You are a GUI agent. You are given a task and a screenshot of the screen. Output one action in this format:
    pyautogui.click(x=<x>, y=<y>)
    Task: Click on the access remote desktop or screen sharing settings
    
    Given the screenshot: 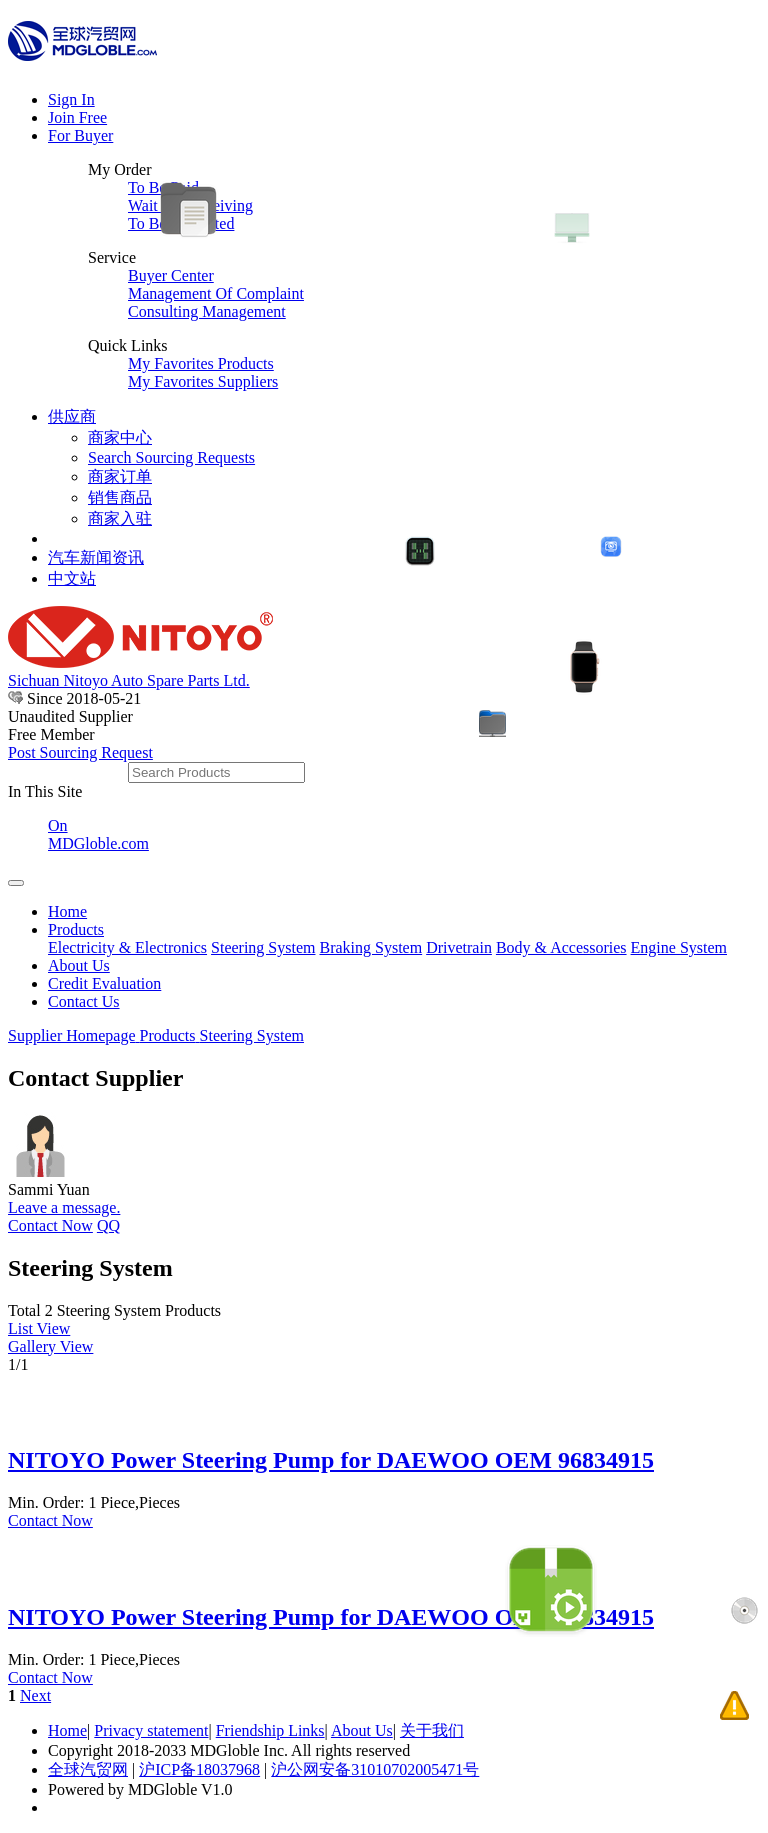 What is the action you would take?
    pyautogui.click(x=611, y=547)
    